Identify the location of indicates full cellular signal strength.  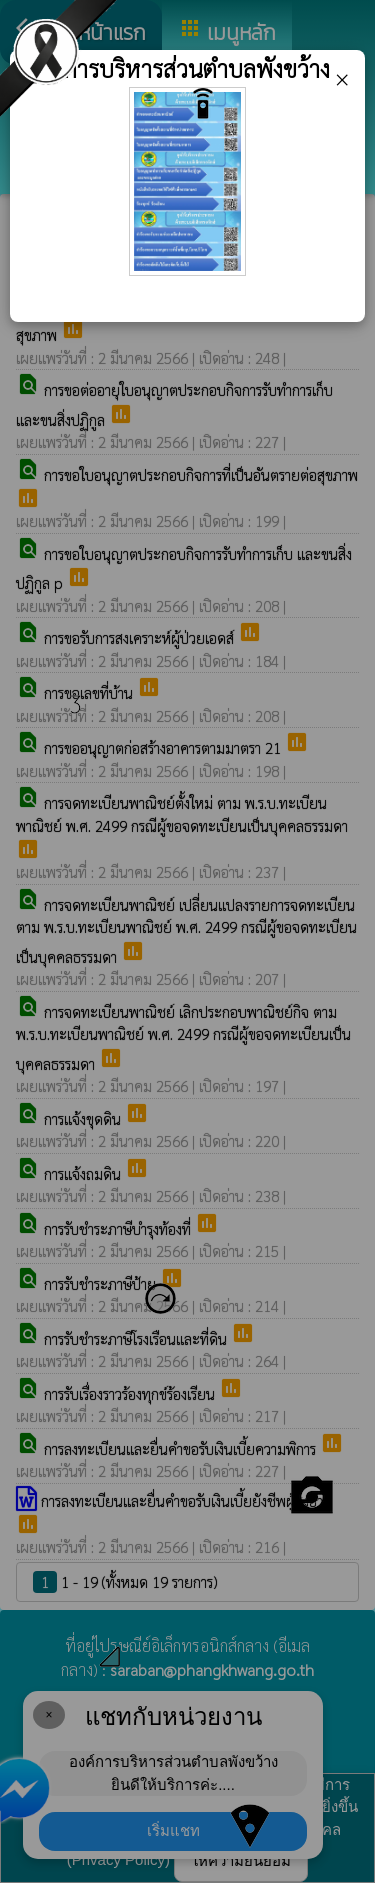
(111, 1657).